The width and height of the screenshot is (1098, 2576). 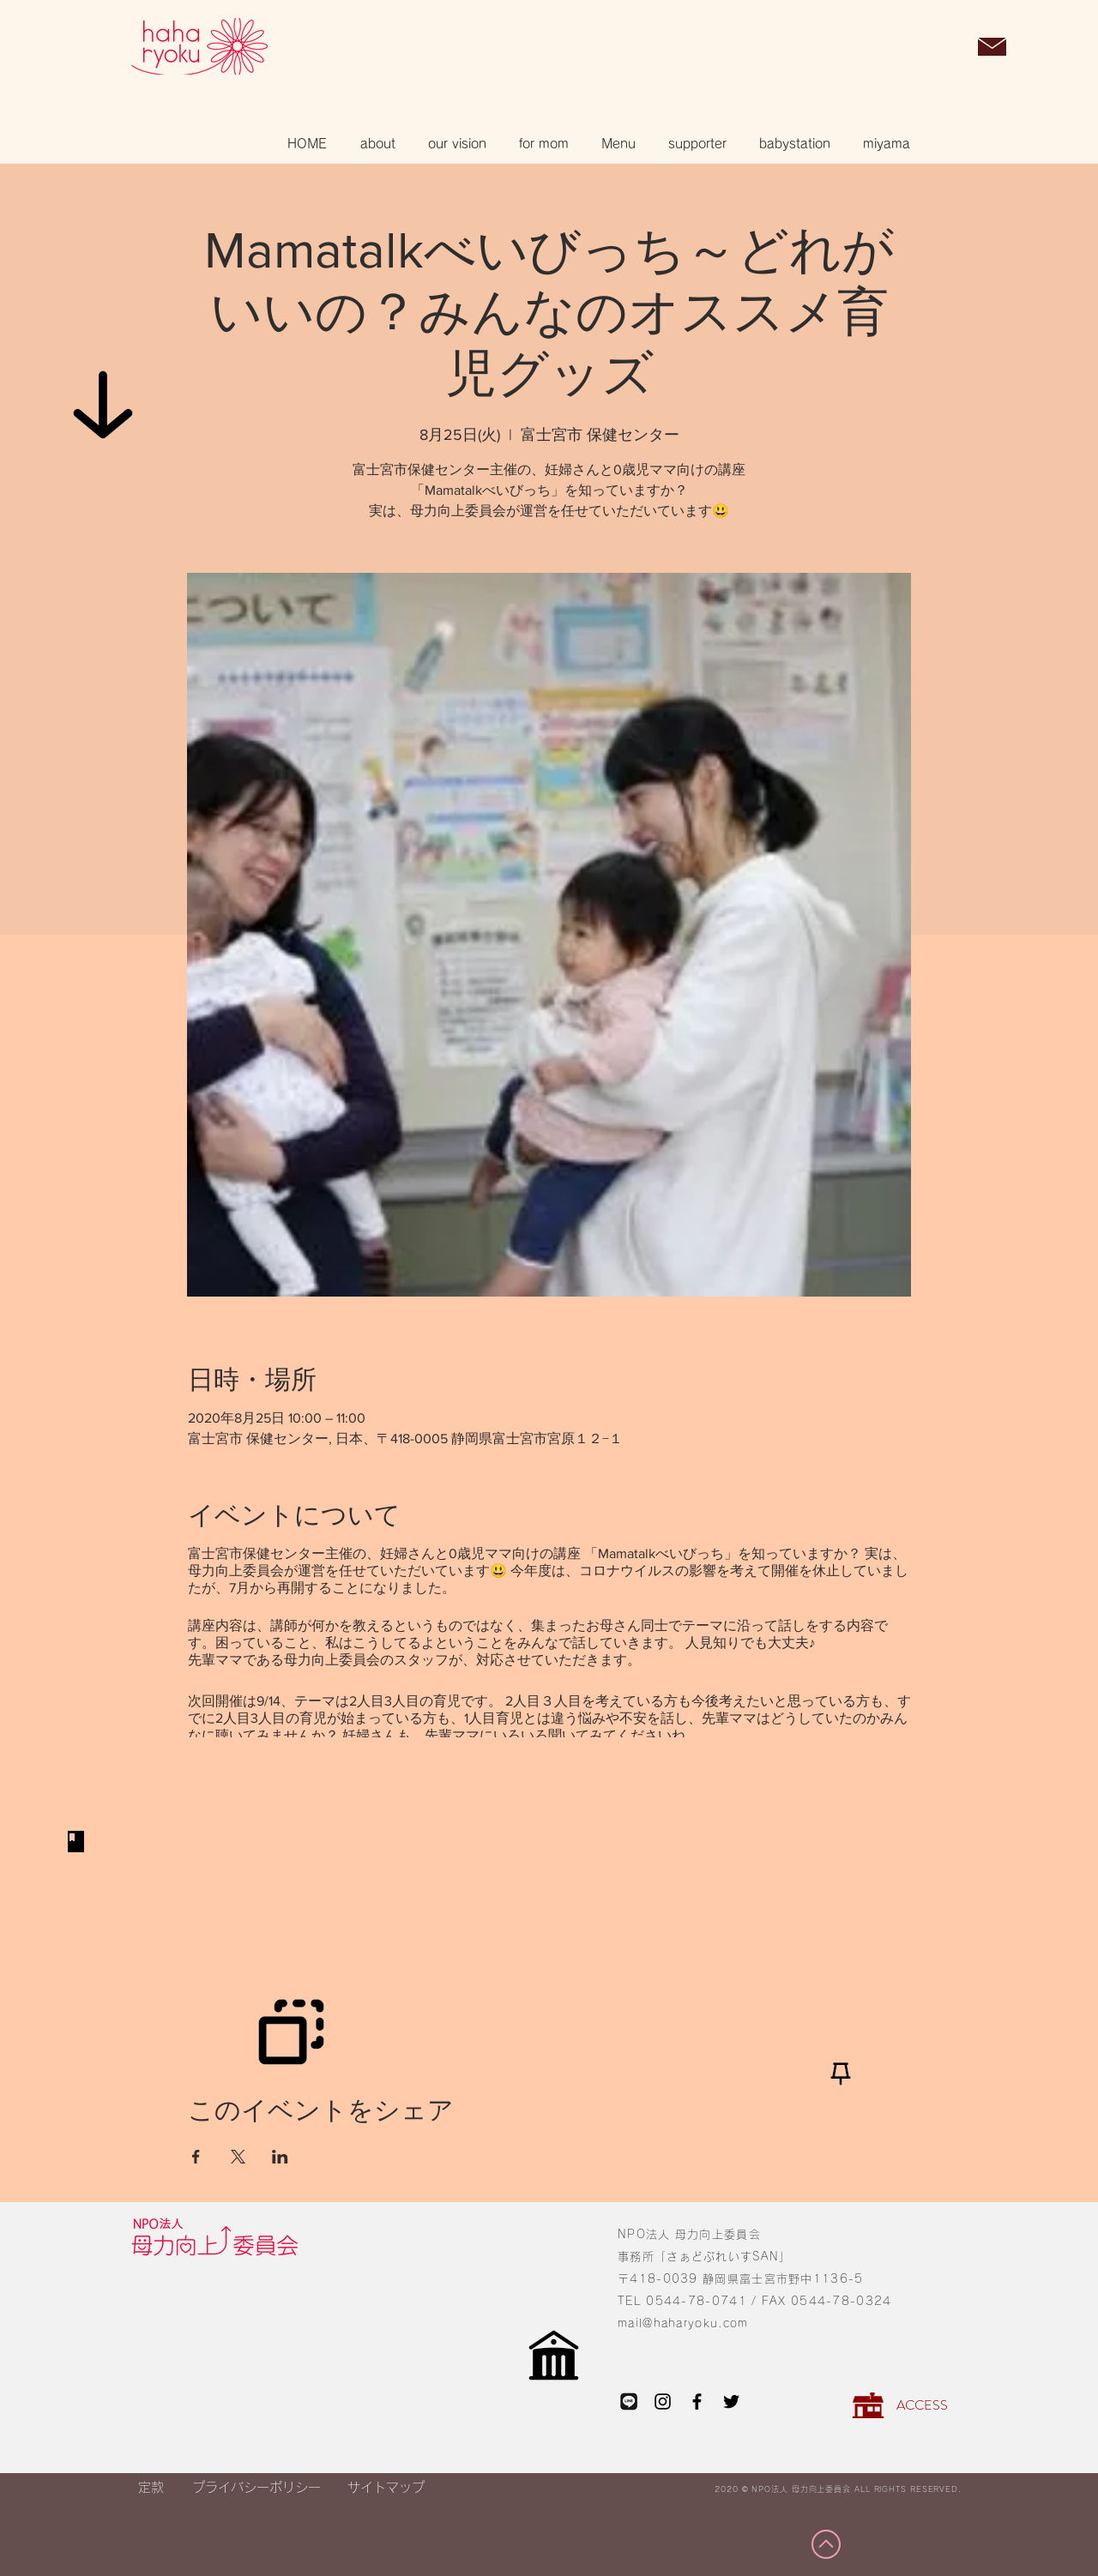 I want to click on access library or archives, so click(x=553, y=2355).